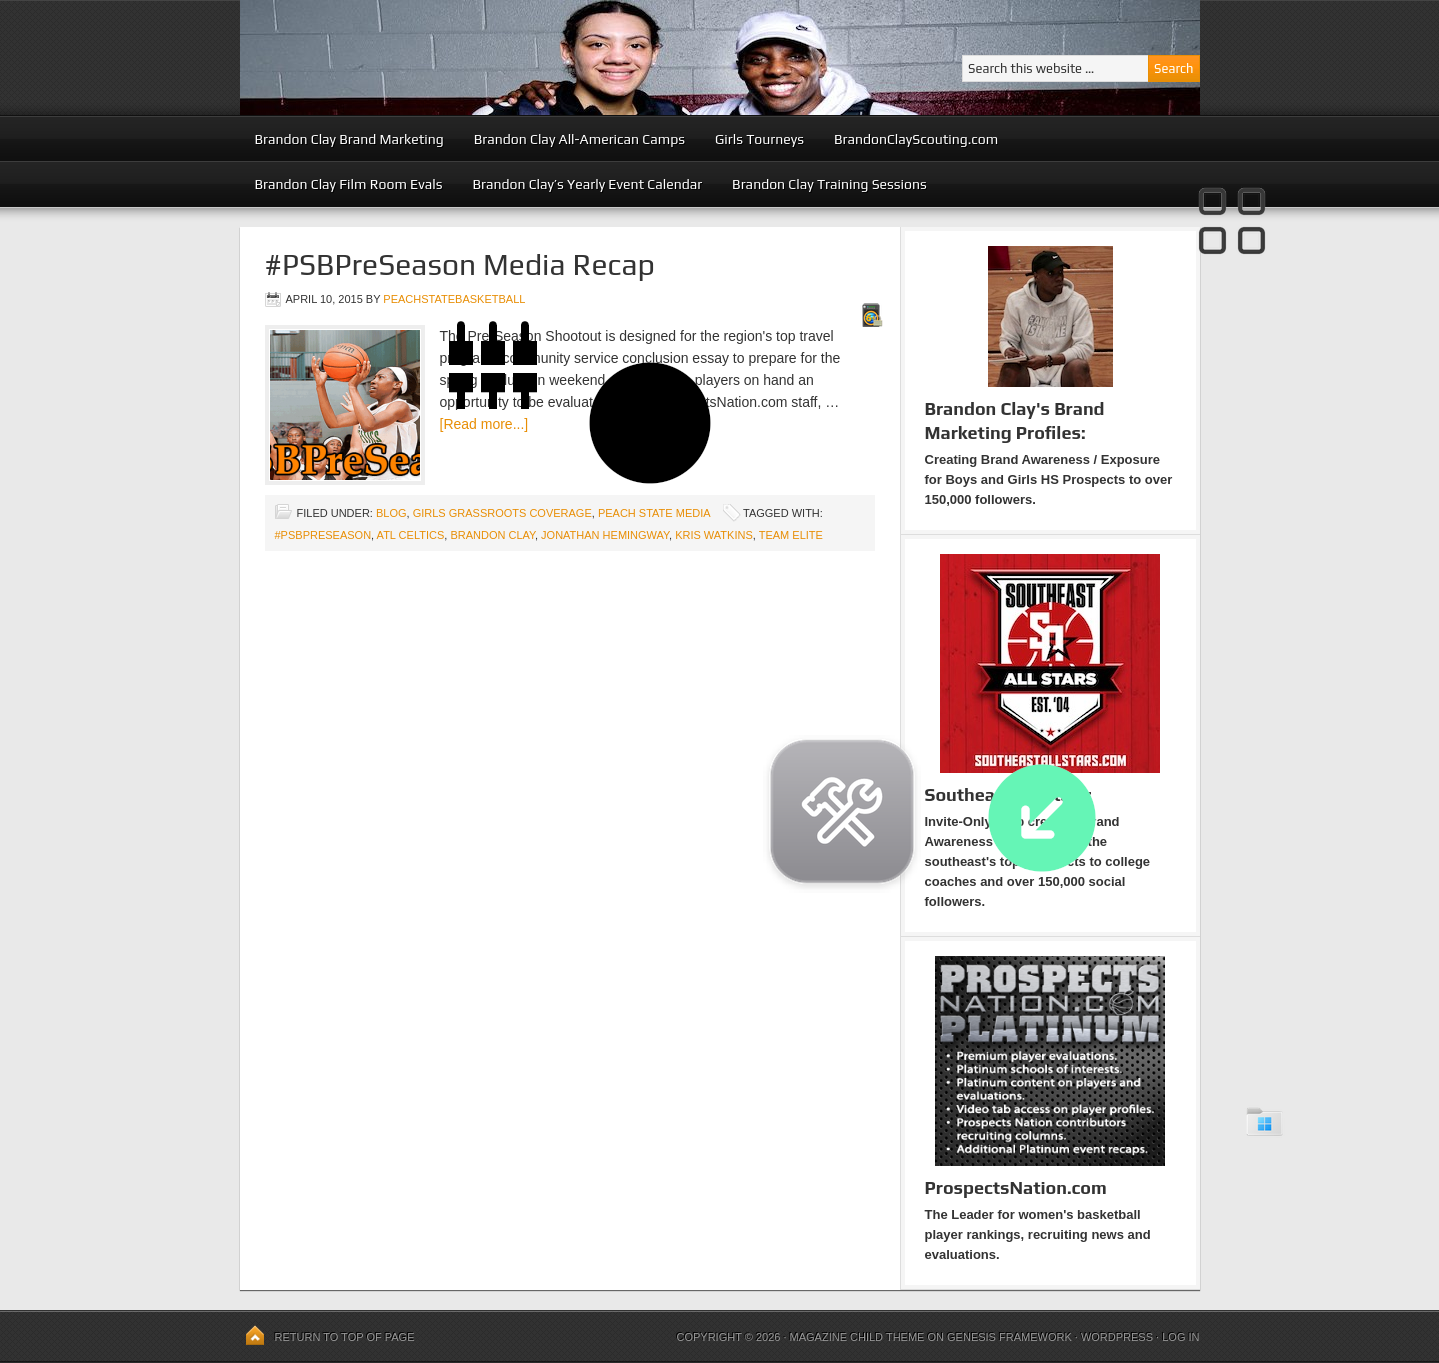  What do you see at coordinates (1232, 221) in the screenshot?
I see `view all applications` at bounding box center [1232, 221].